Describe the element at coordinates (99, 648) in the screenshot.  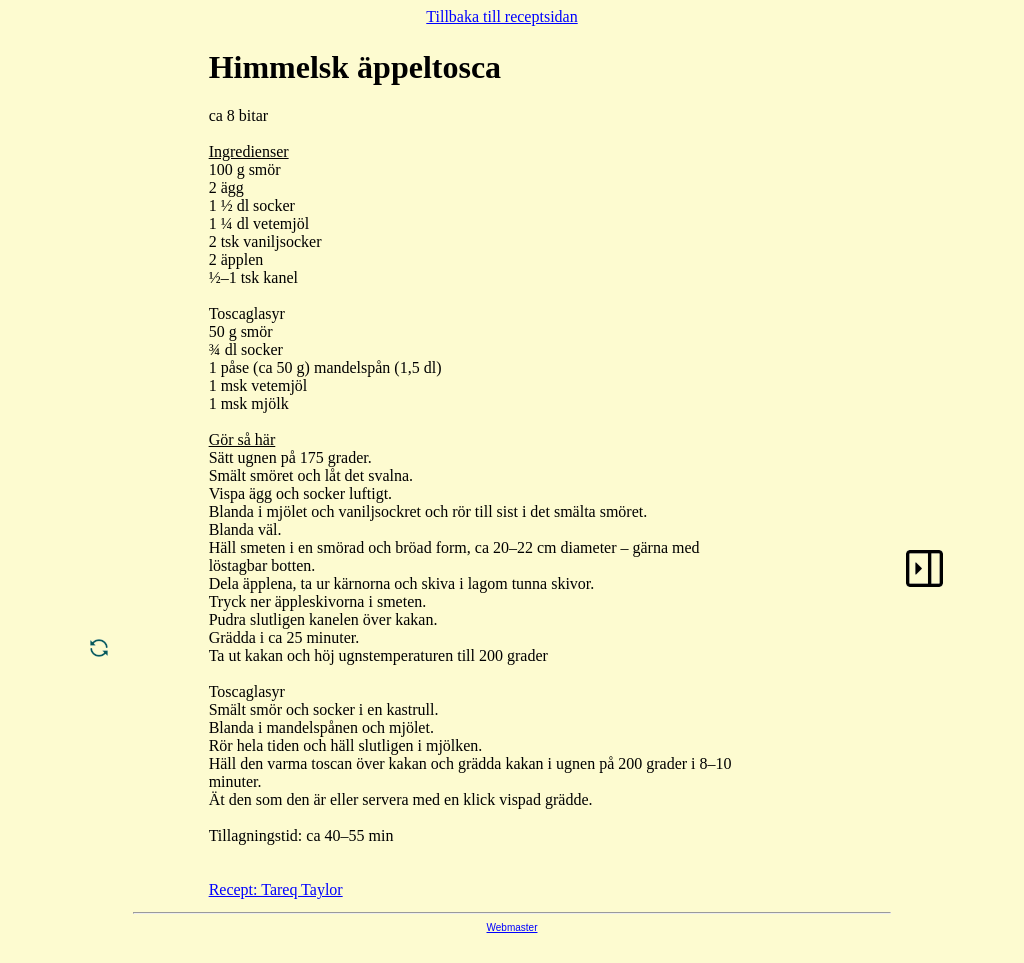
I see `sync or refresh content` at that location.